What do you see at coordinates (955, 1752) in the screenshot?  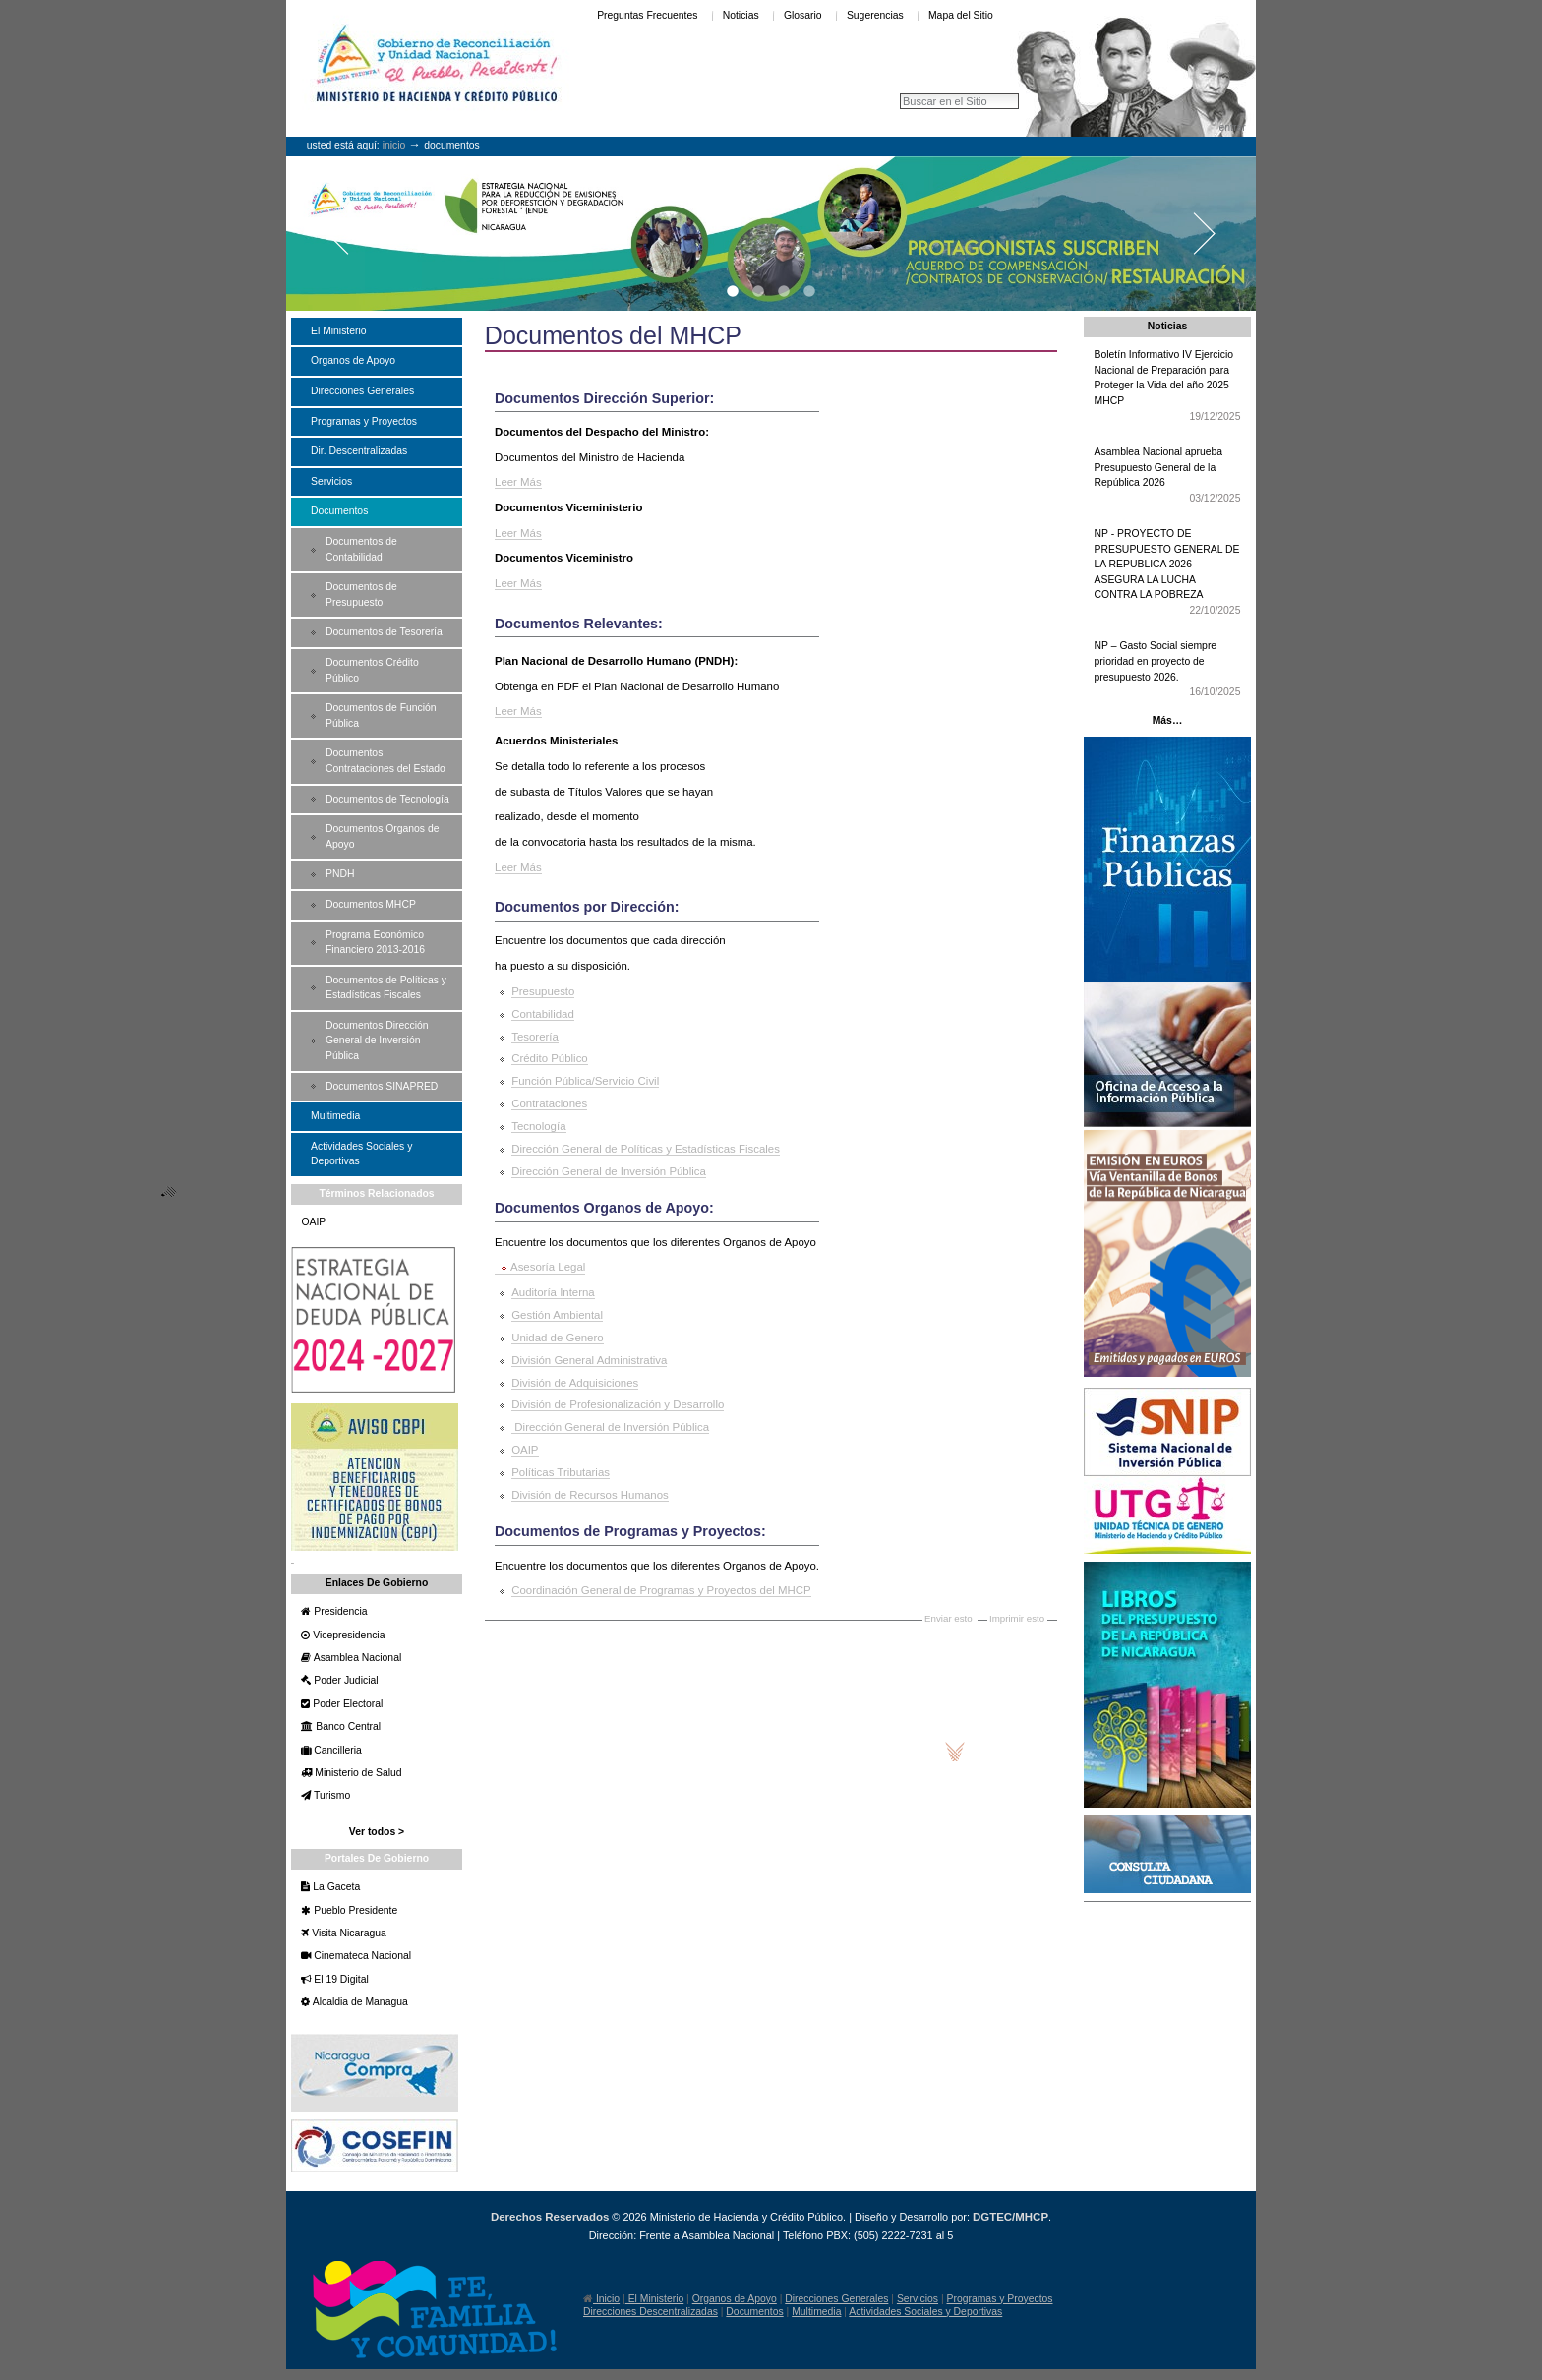 I see `the game awards official logo` at bounding box center [955, 1752].